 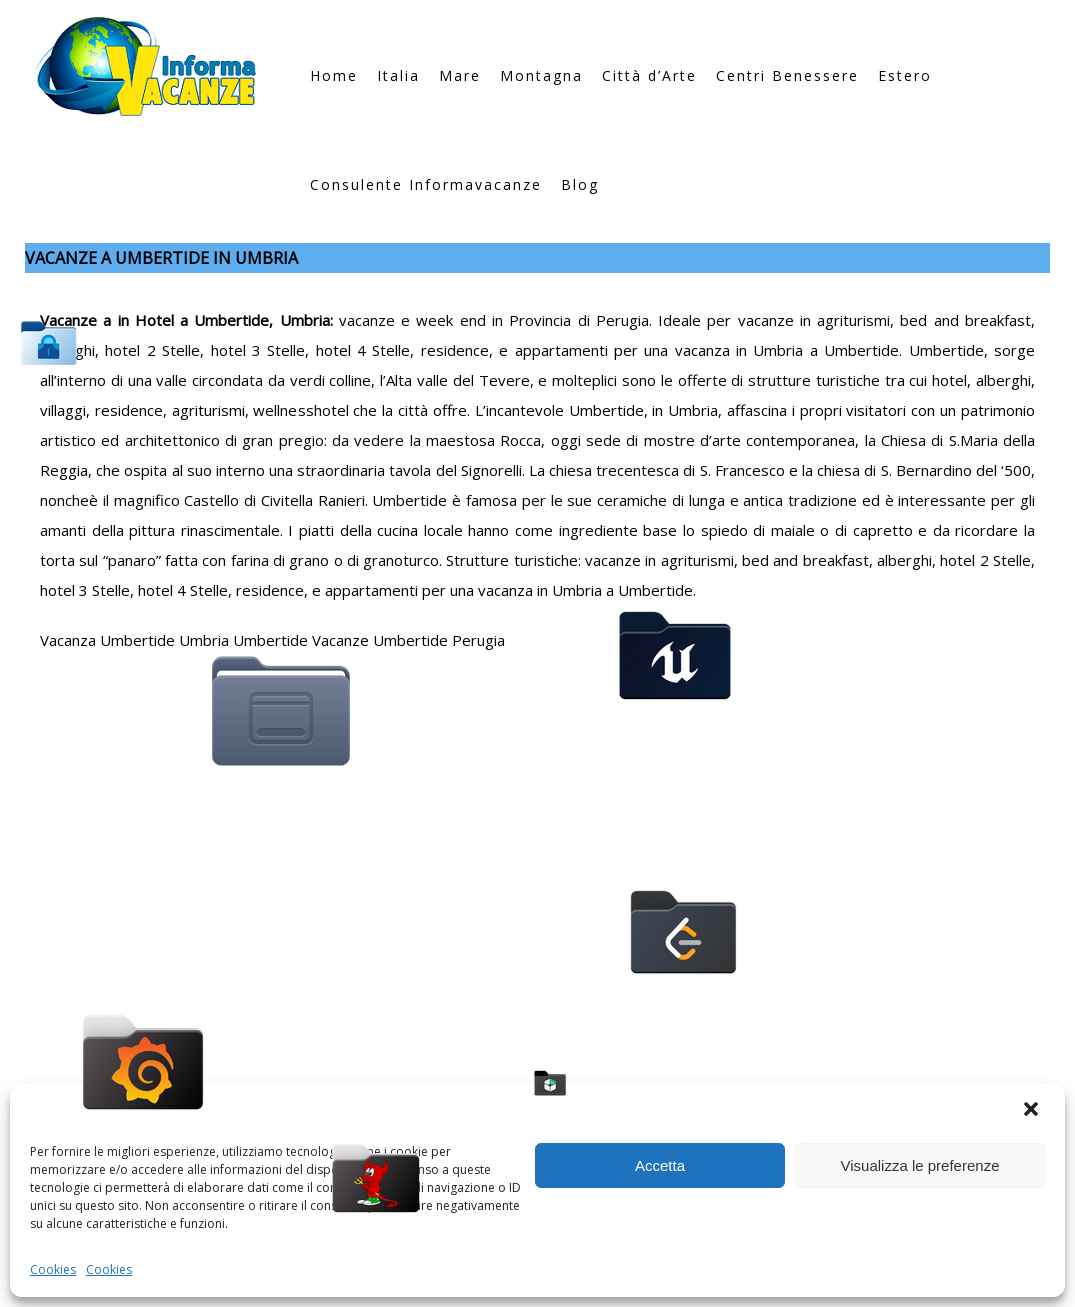 What do you see at coordinates (48, 344) in the screenshot?
I see `access microsoft intune company portal managed files` at bounding box center [48, 344].